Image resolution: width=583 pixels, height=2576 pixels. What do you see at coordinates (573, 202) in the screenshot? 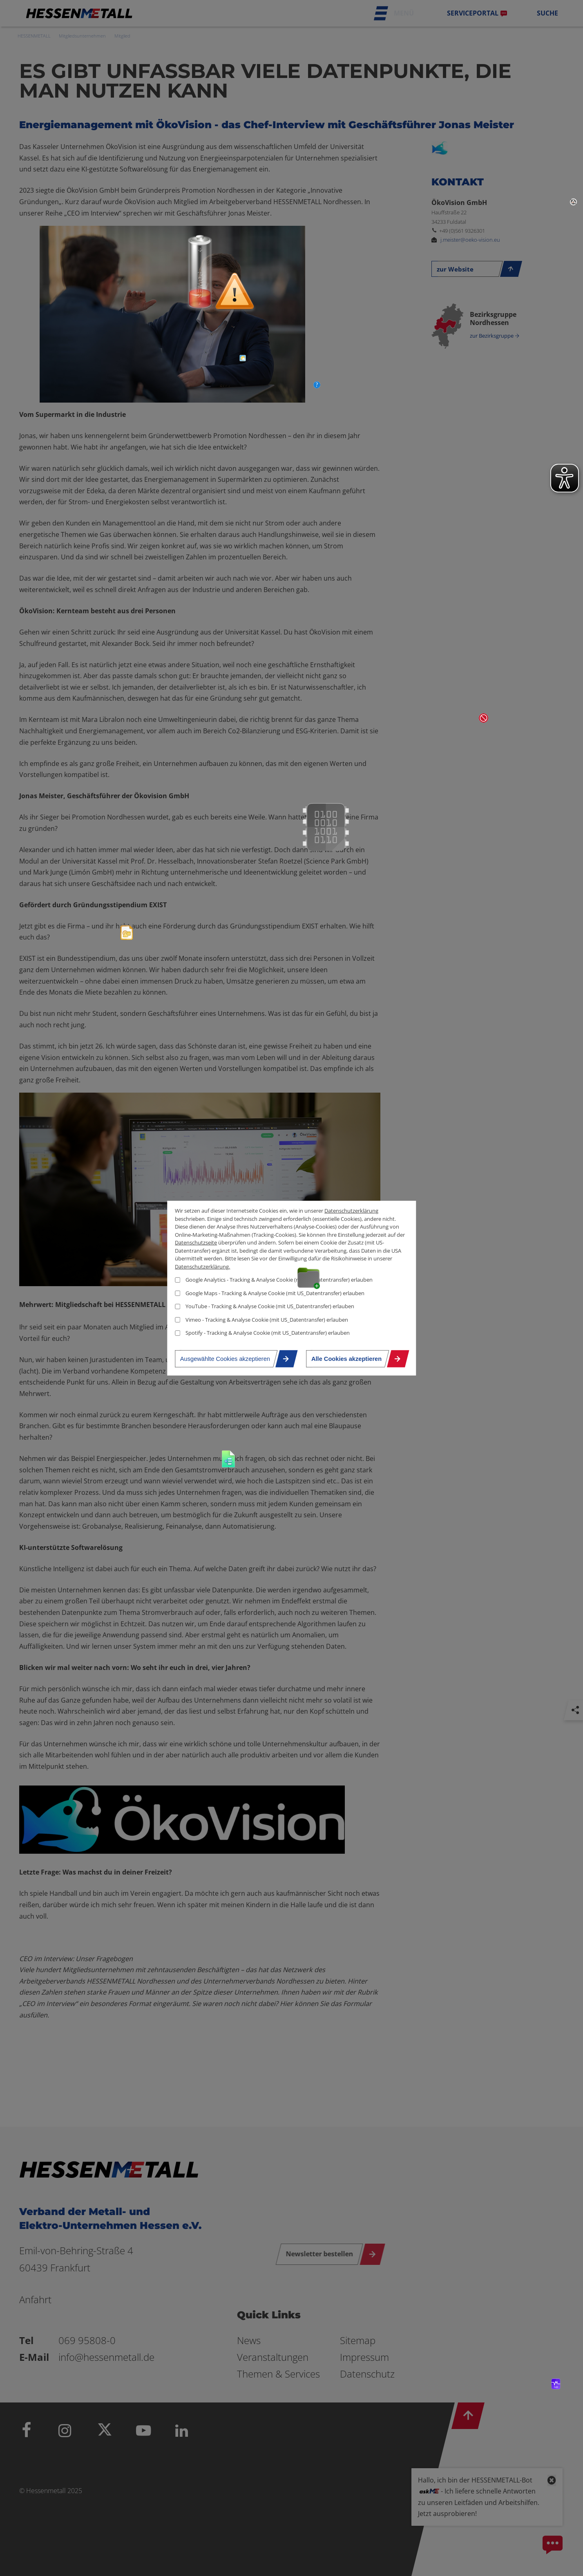
I see `open the software updater application` at bounding box center [573, 202].